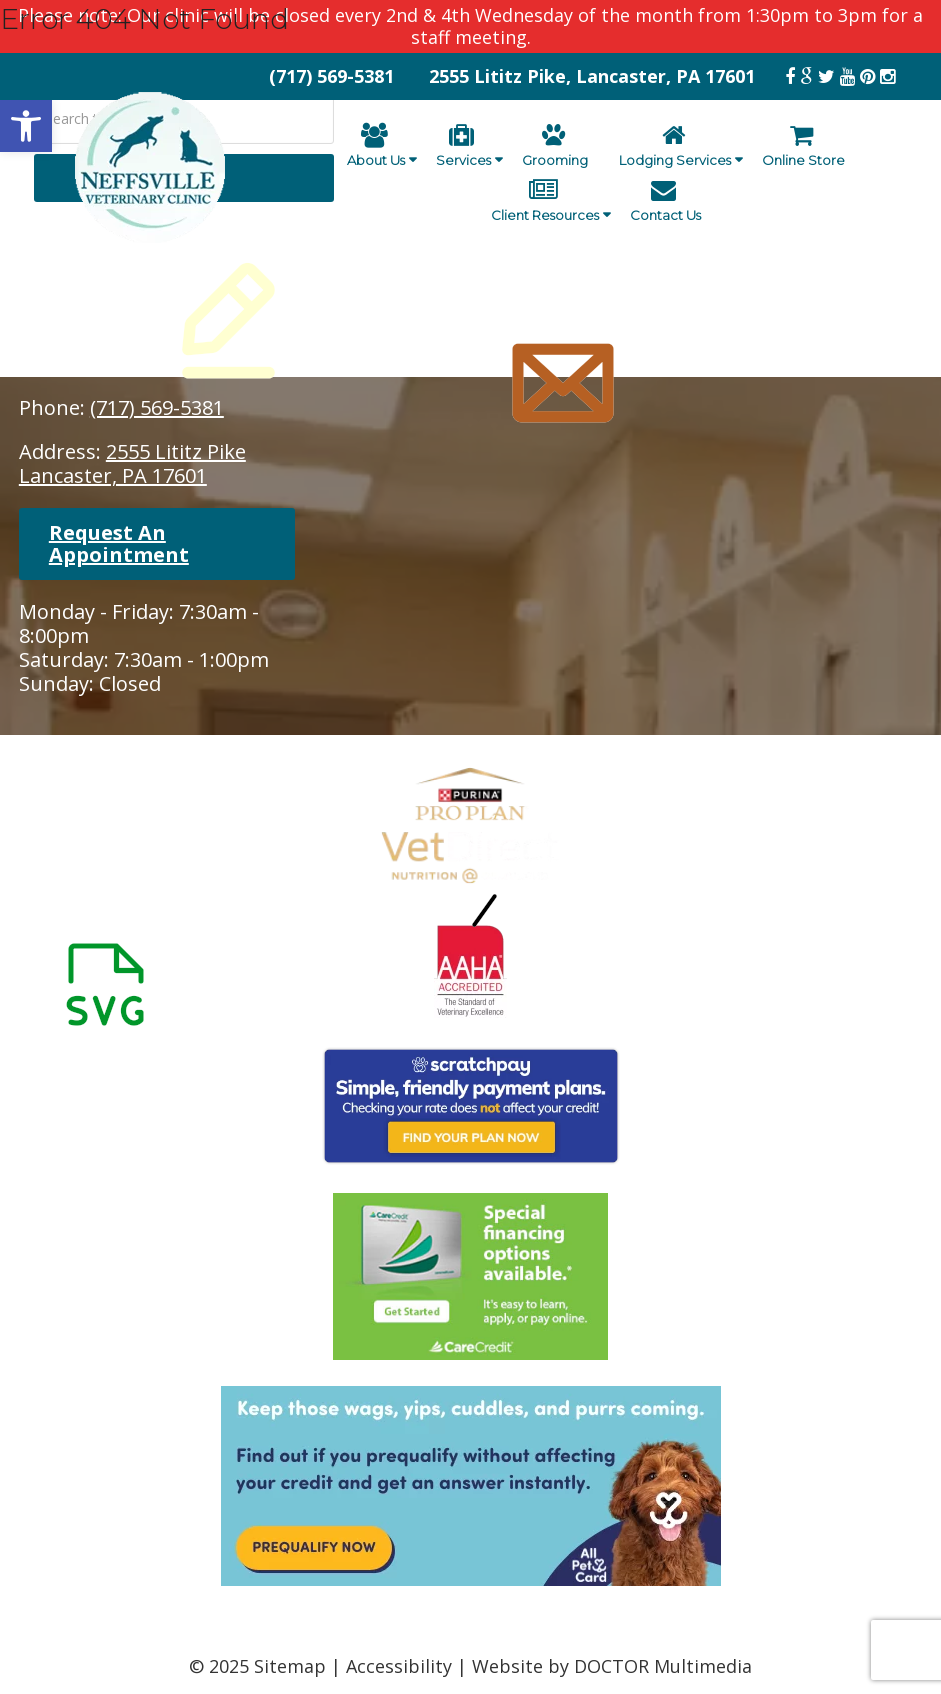 This screenshot has width=941, height=1694. Describe the element at coordinates (106, 988) in the screenshot. I see `view or open an SVG file` at that location.